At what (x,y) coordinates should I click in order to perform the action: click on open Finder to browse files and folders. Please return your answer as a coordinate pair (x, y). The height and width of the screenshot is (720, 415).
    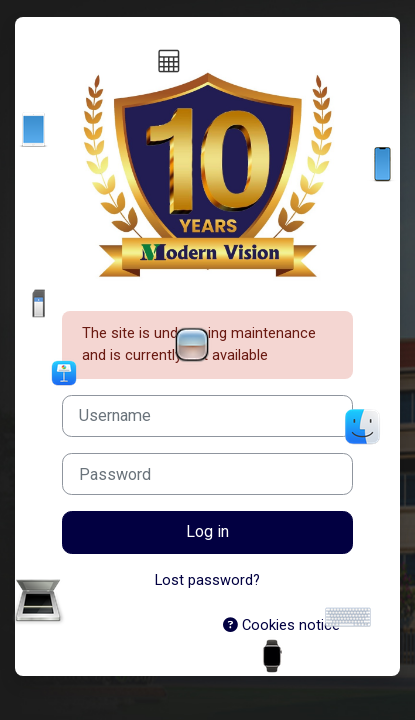
    Looking at the image, I should click on (362, 426).